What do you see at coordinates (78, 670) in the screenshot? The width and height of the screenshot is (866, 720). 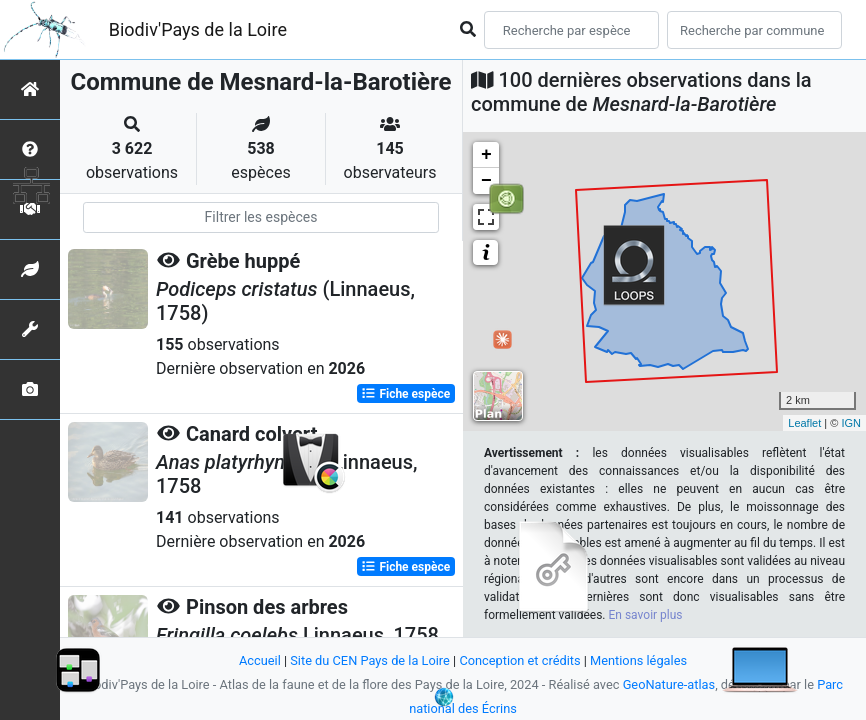 I see `open mission control to view all open windows` at bounding box center [78, 670].